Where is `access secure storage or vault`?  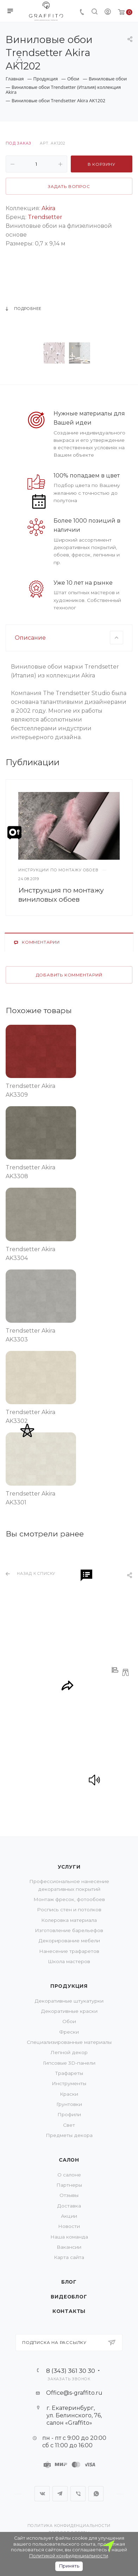
access secure storage or vault is located at coordinates (14, 832).